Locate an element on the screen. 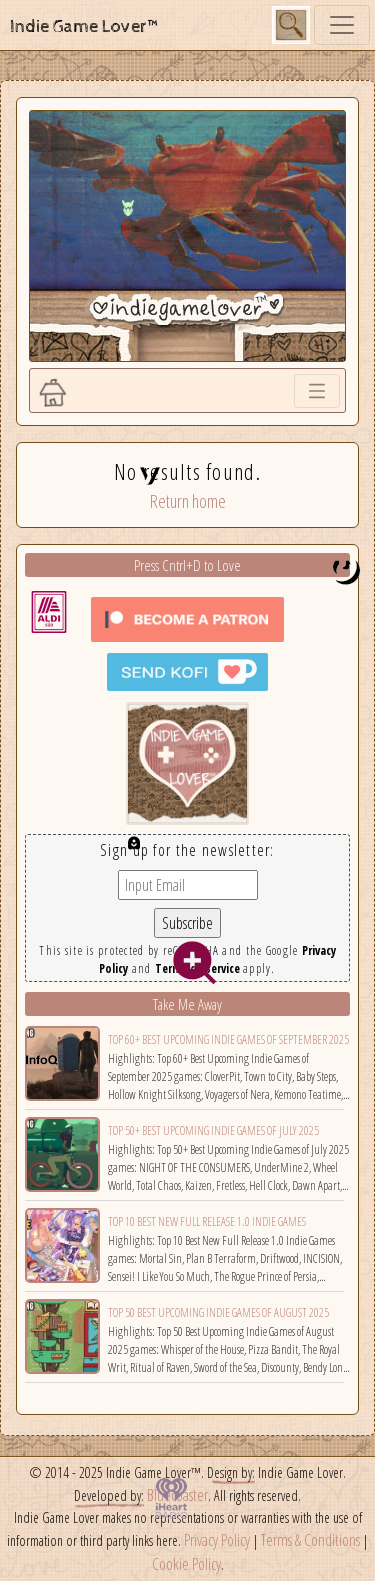 Image resolution: width=375 pixels, height=1581 pixels. visit the odin project website is located at coordinates (128, 208).